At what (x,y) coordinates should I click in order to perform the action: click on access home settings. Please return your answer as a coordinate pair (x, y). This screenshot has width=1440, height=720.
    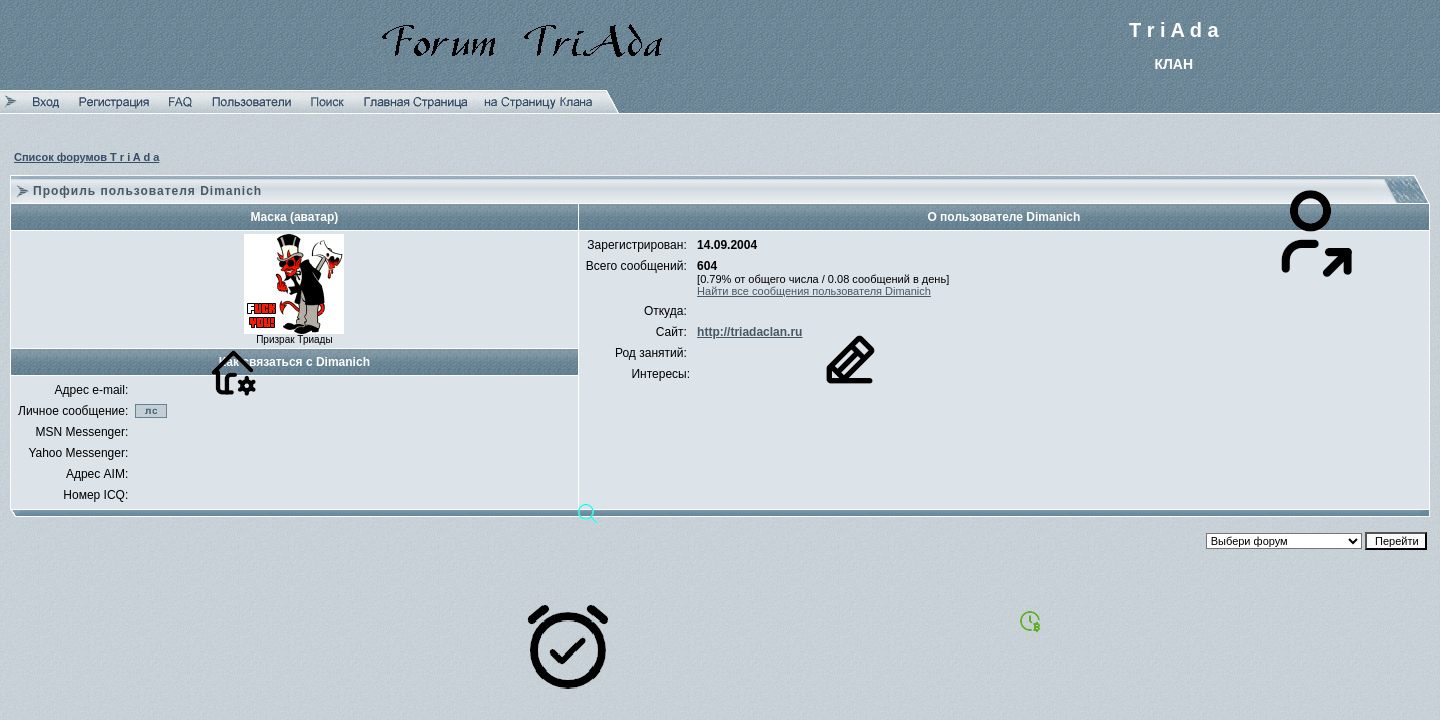
    Looking at the image, I should click on (233, 372).